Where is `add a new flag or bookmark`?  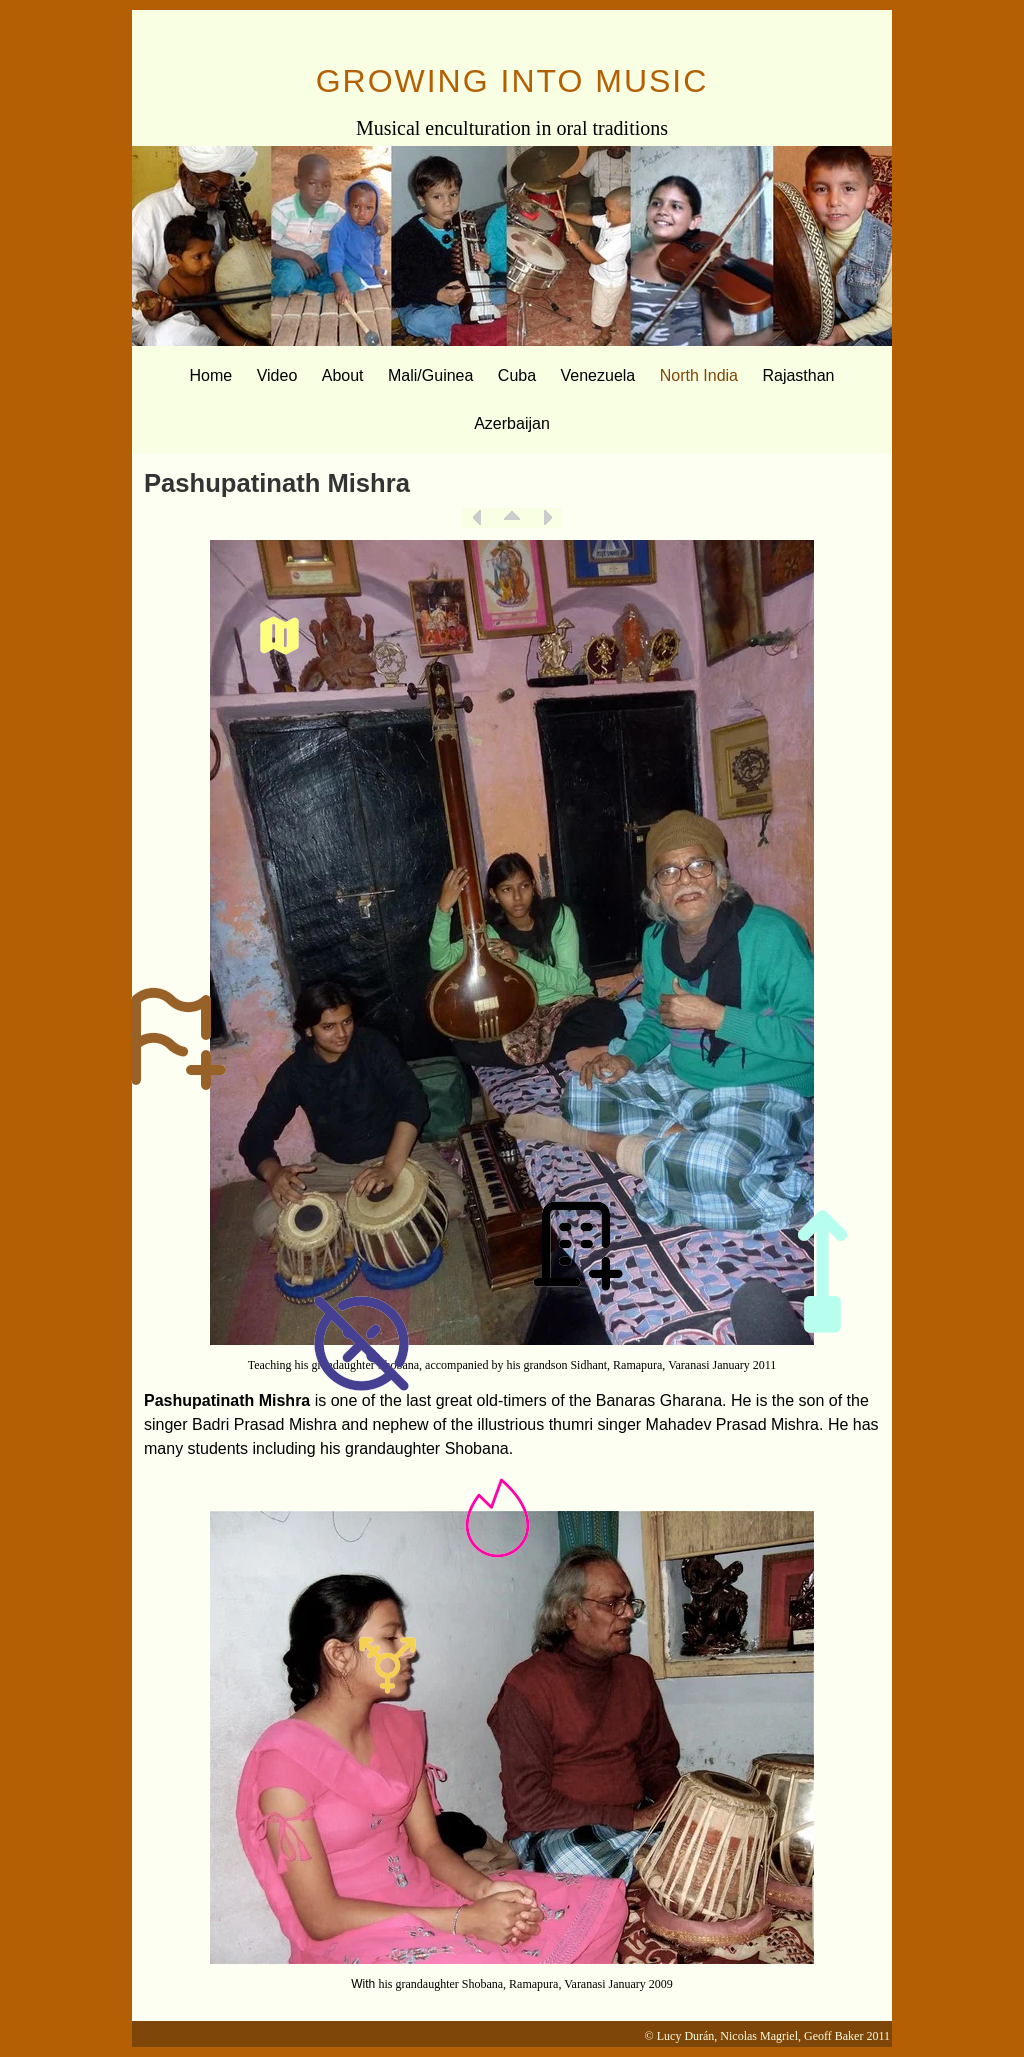 add a new flag or bookmark is located at coordinates (171, 1035).